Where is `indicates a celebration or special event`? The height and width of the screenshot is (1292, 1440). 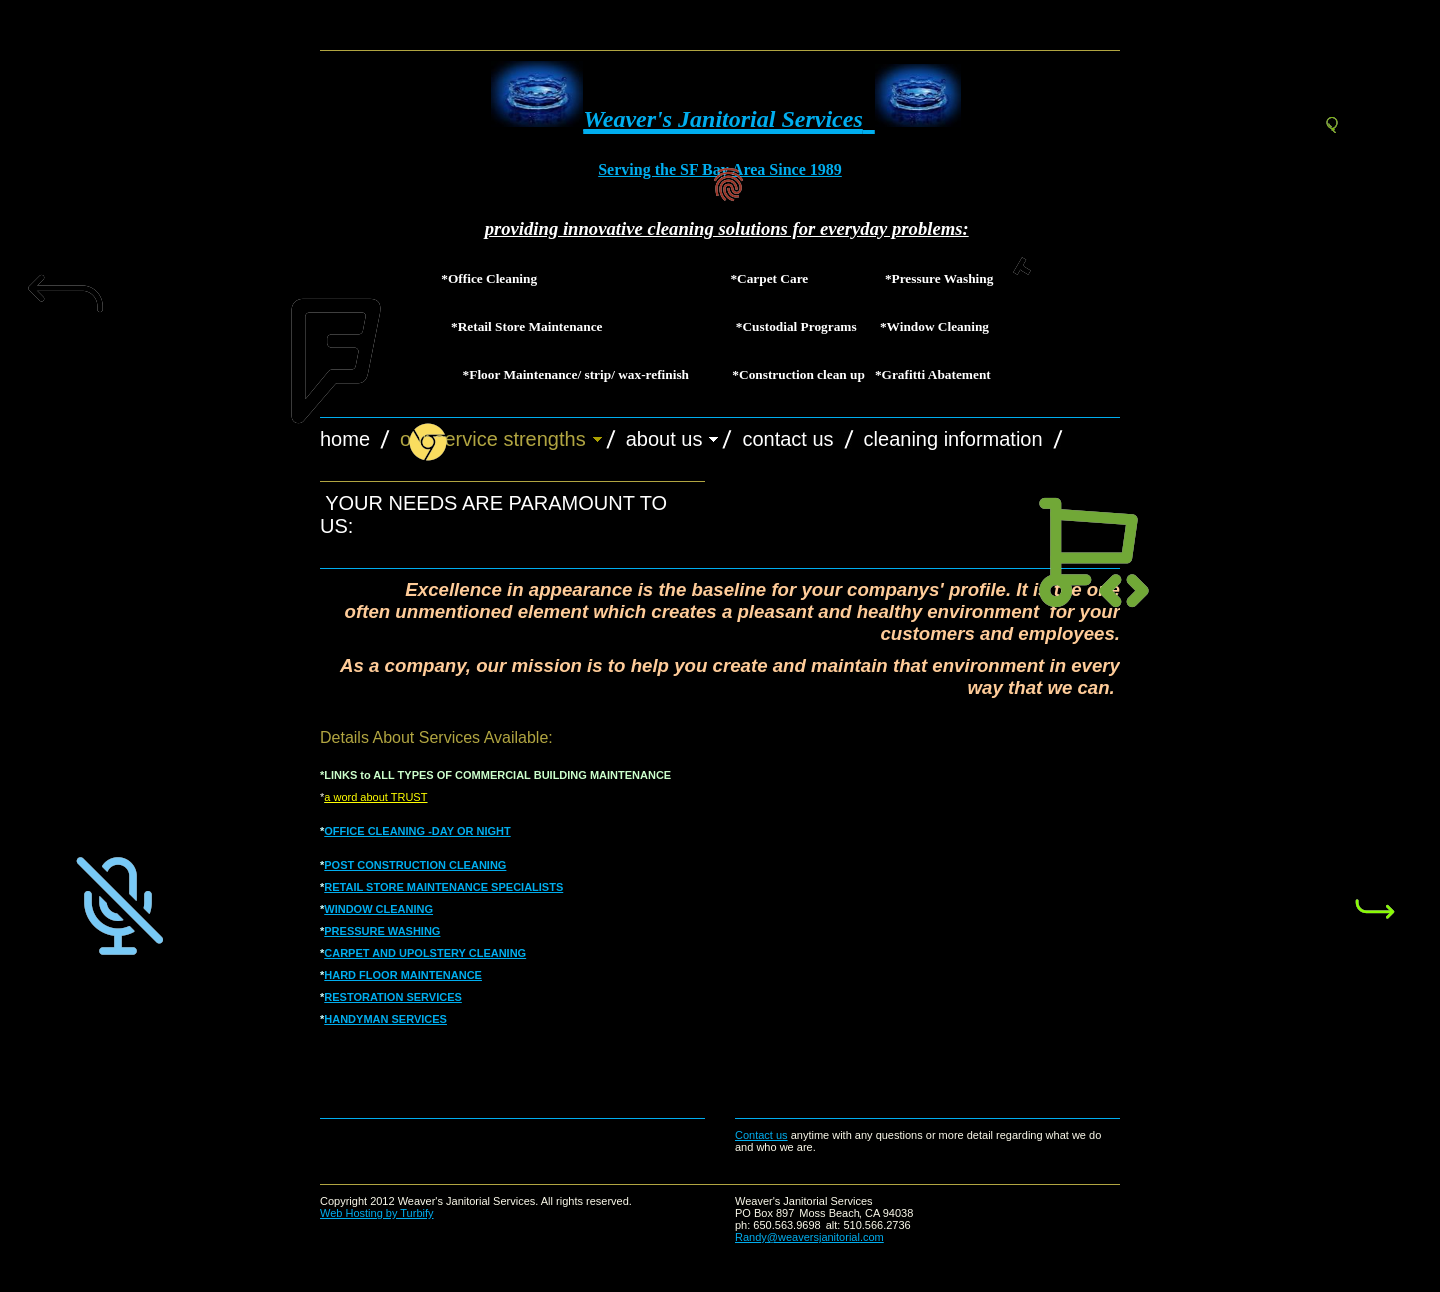 indicates a celebration or special event is located at coordinates (1332, 125).